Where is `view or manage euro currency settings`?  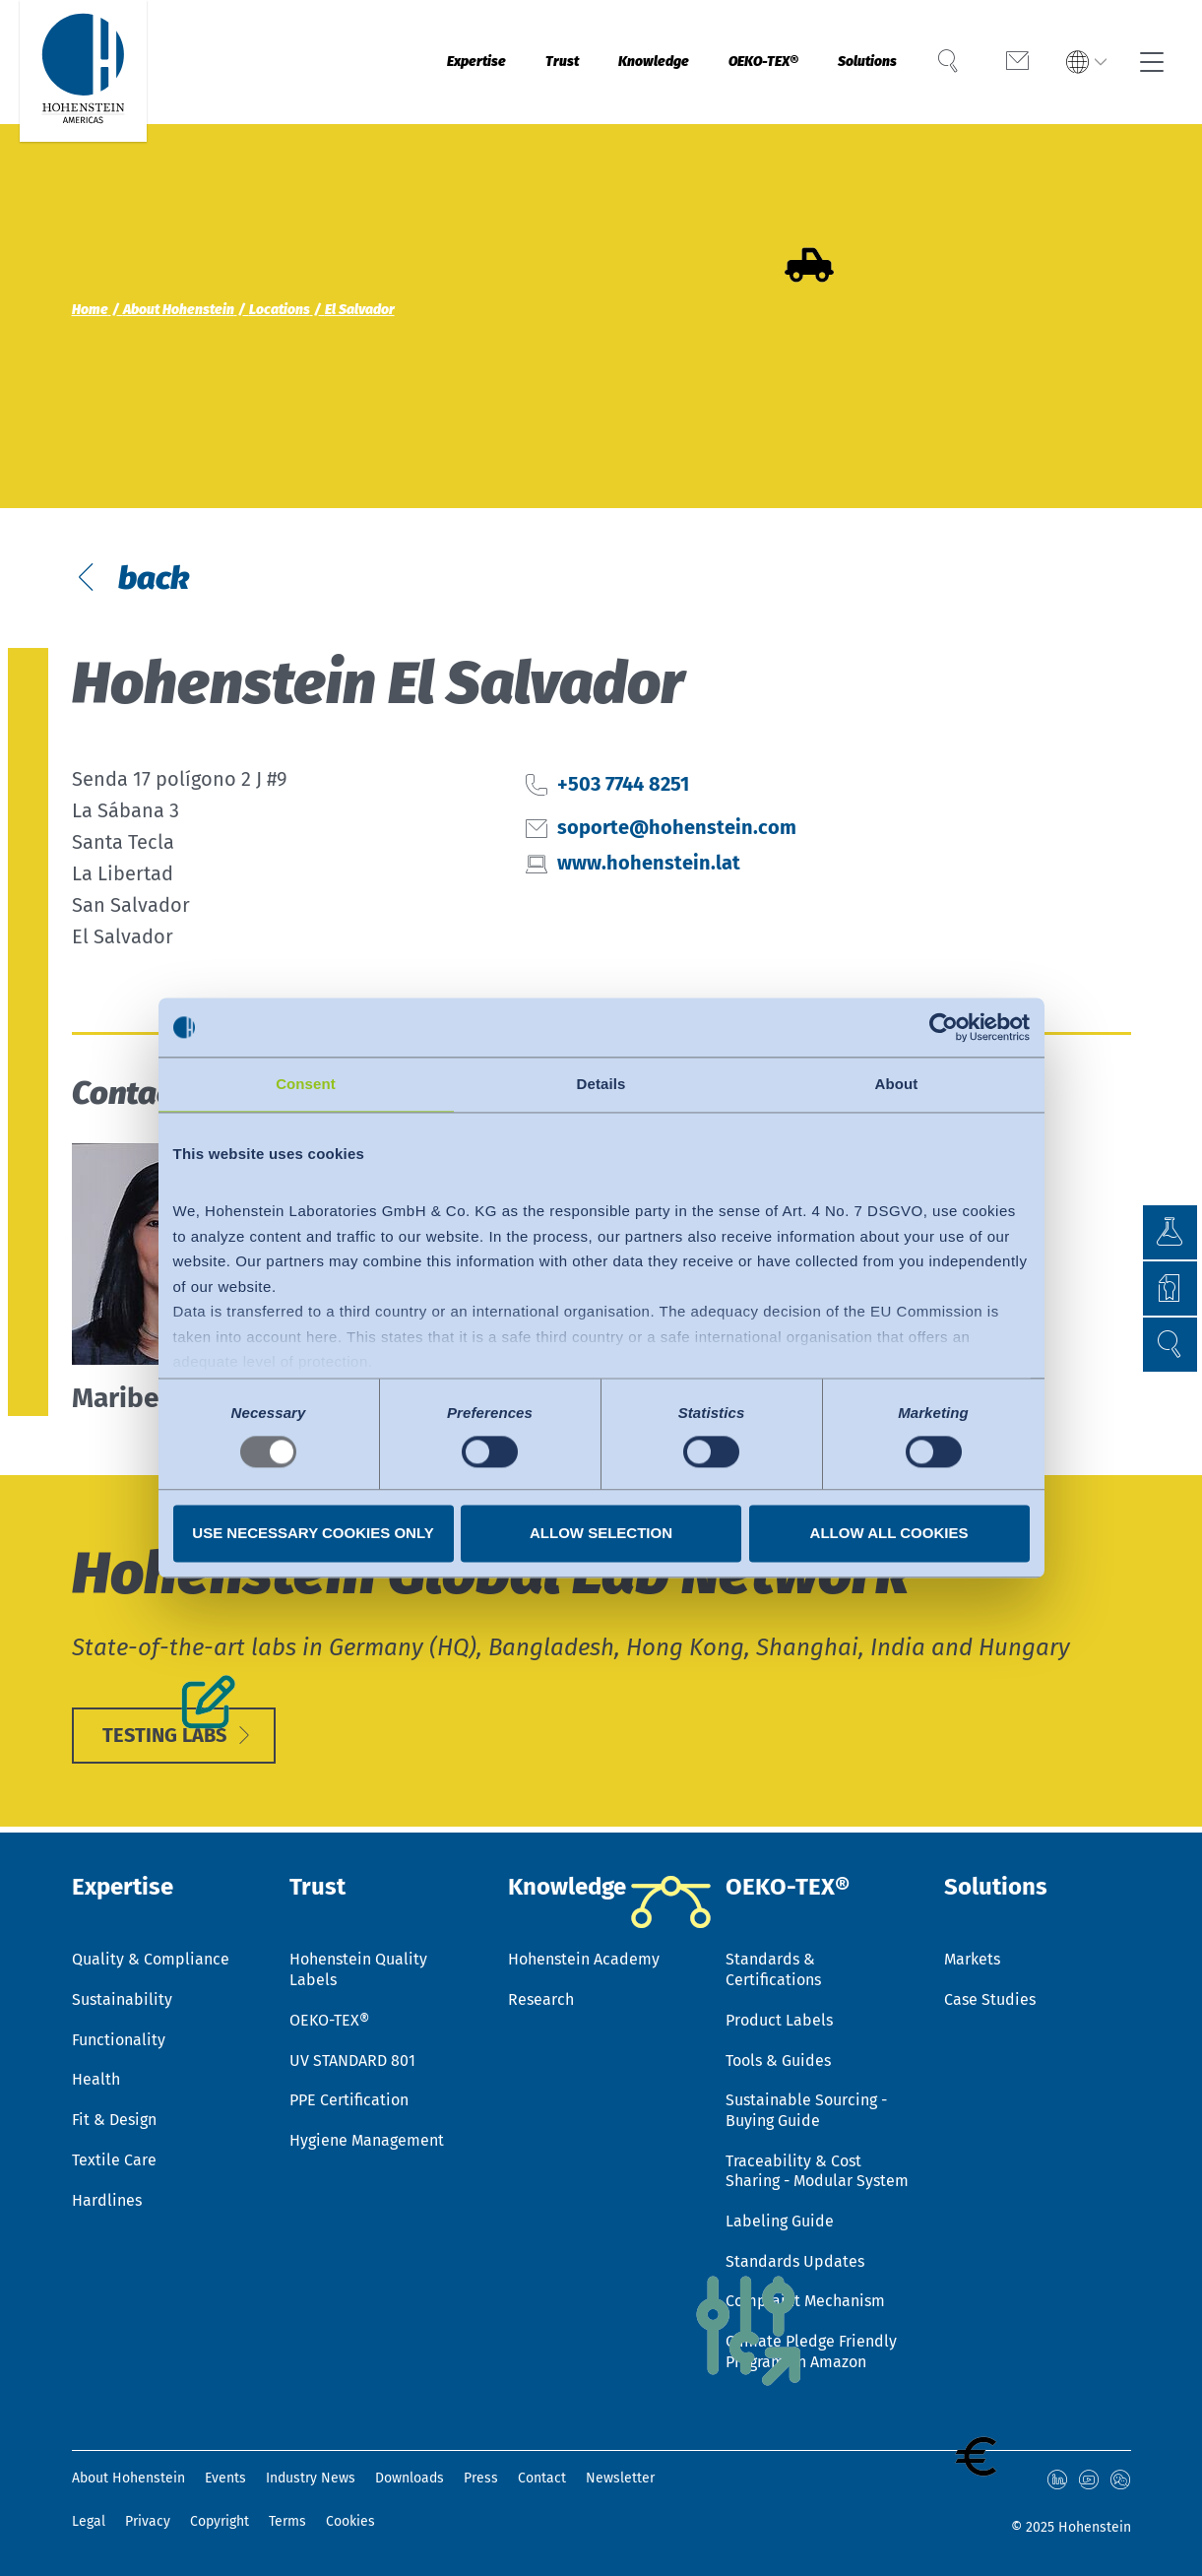
view or manage euro currency settings is located at coordinates (977, 2456).